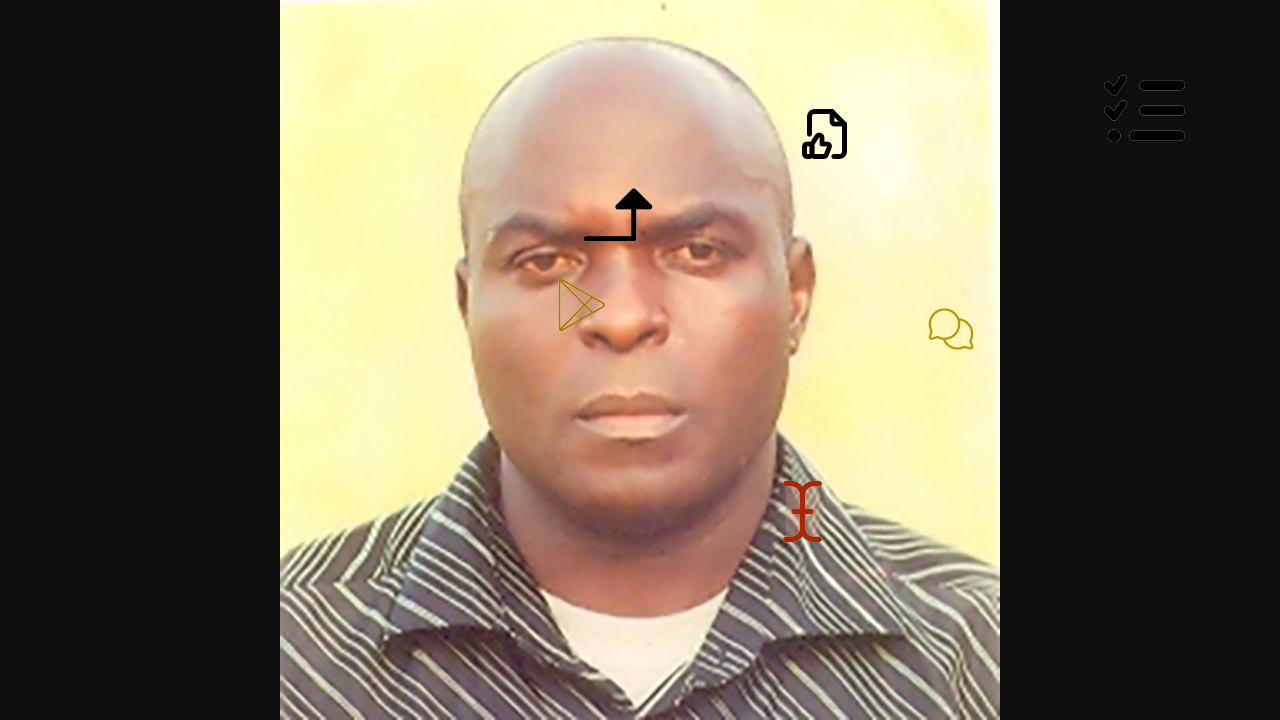  Describe the element at coordinates (951, 329) in the screenshot. I see `open chat or messaging` at that location.